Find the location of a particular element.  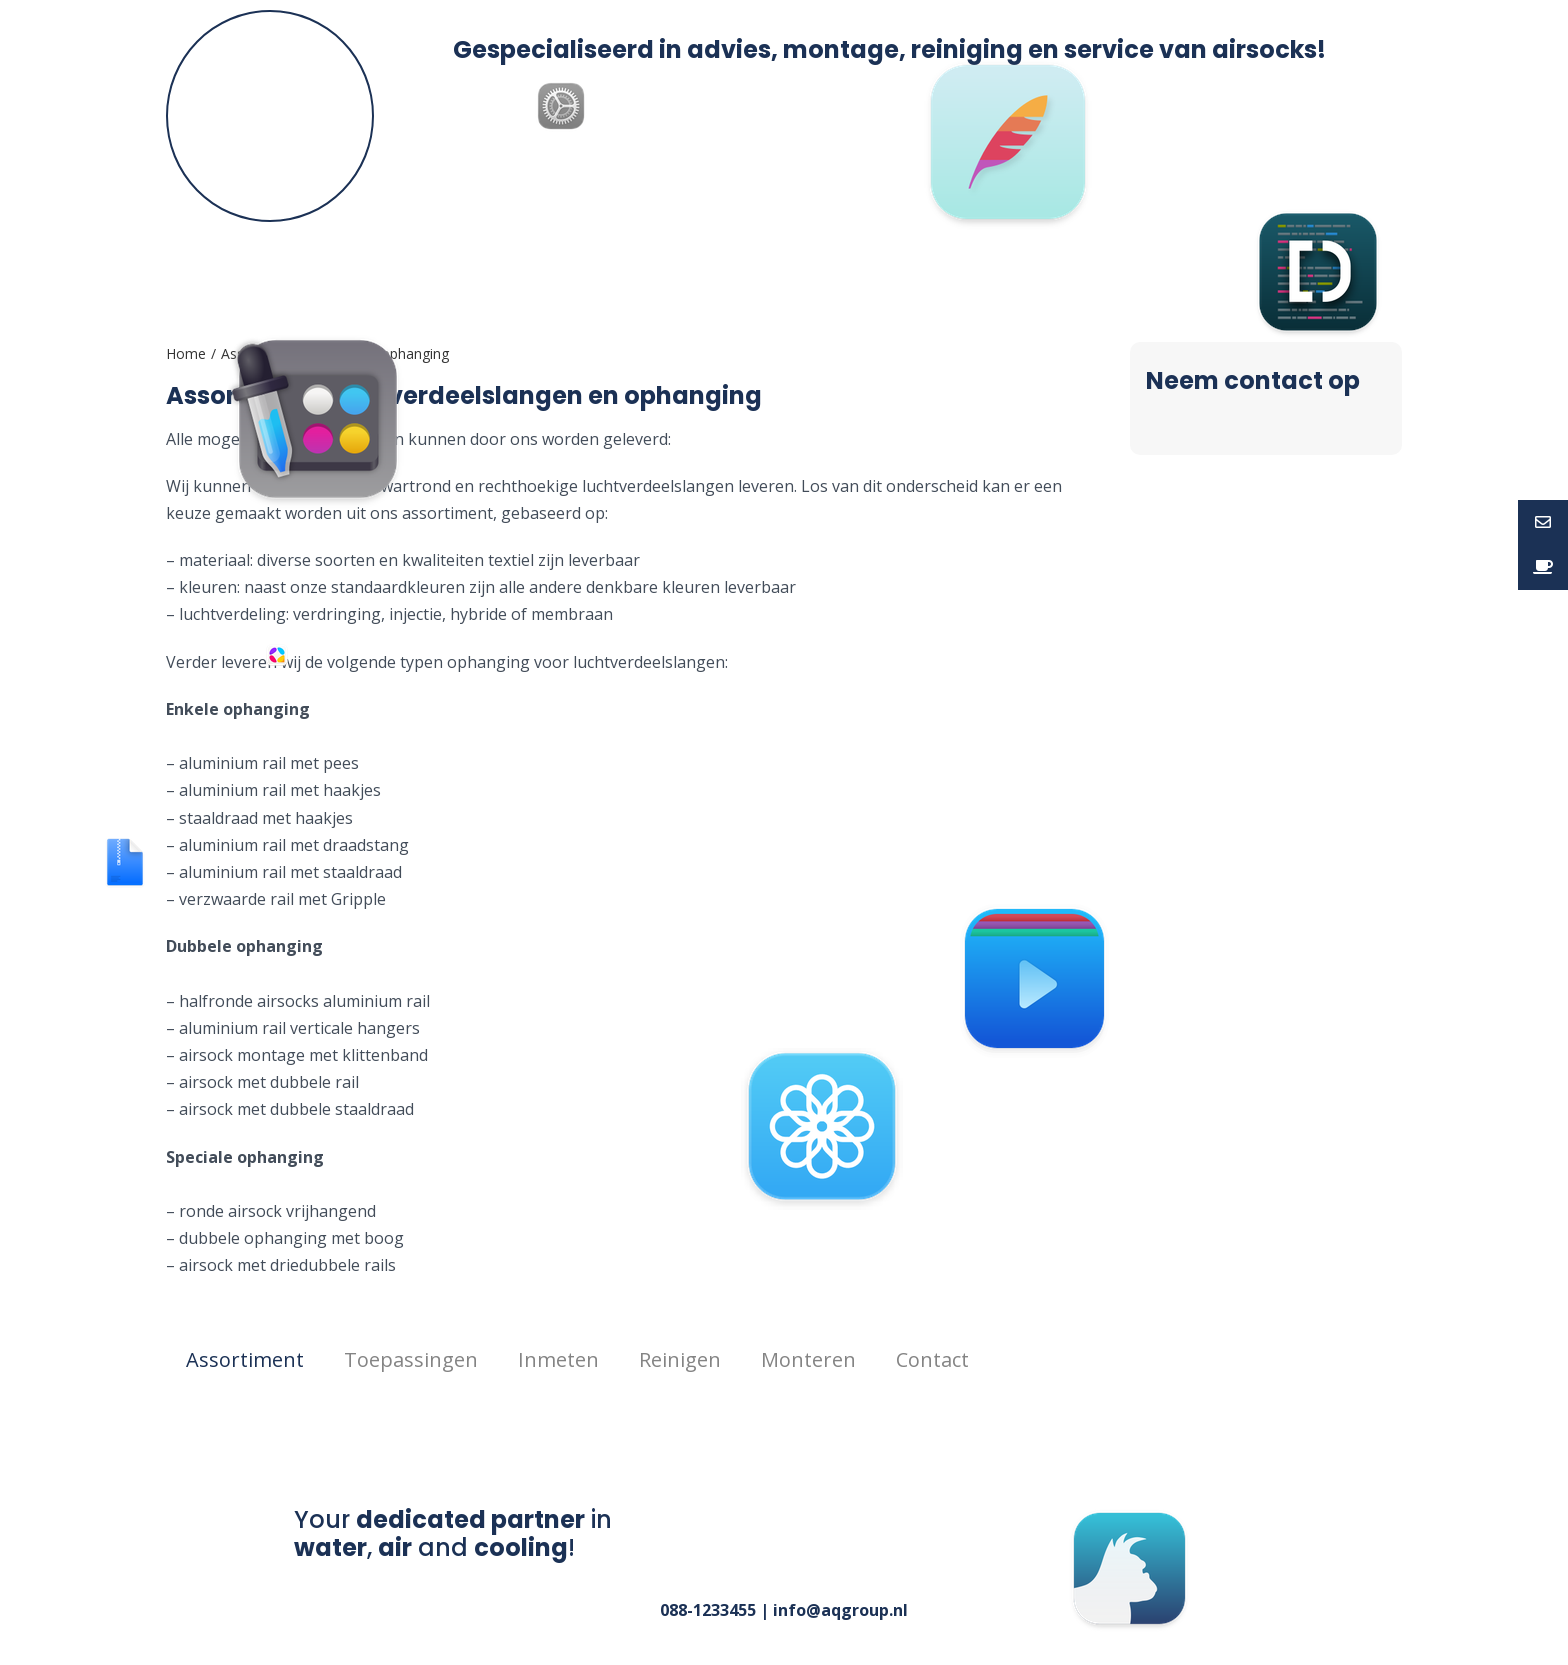

open the eyedropper color picker app is located at coordinates (318, 419).